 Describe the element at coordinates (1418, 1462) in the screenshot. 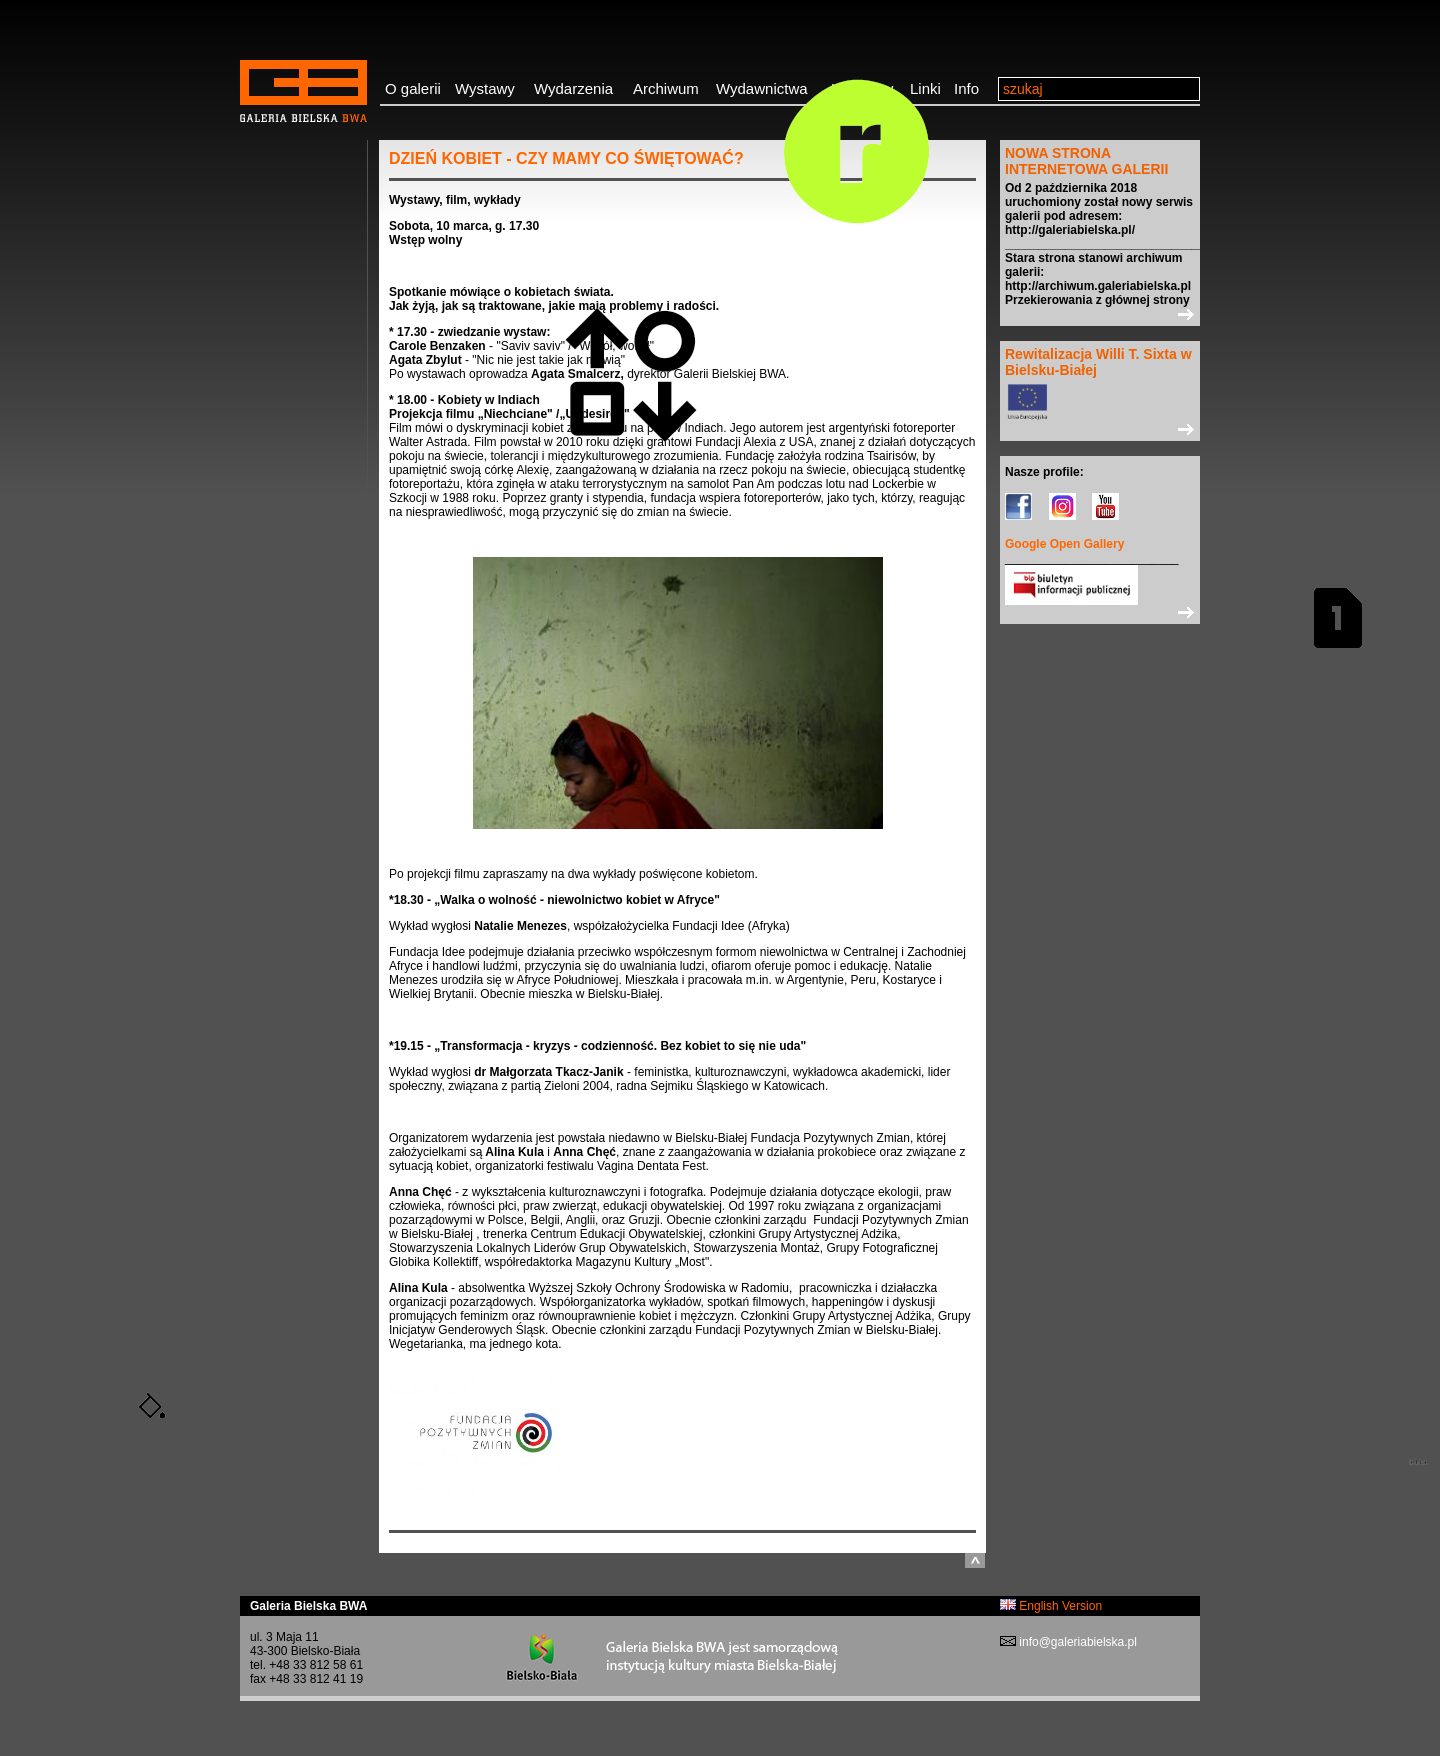

I see `access JetBlue airline services` at that location.